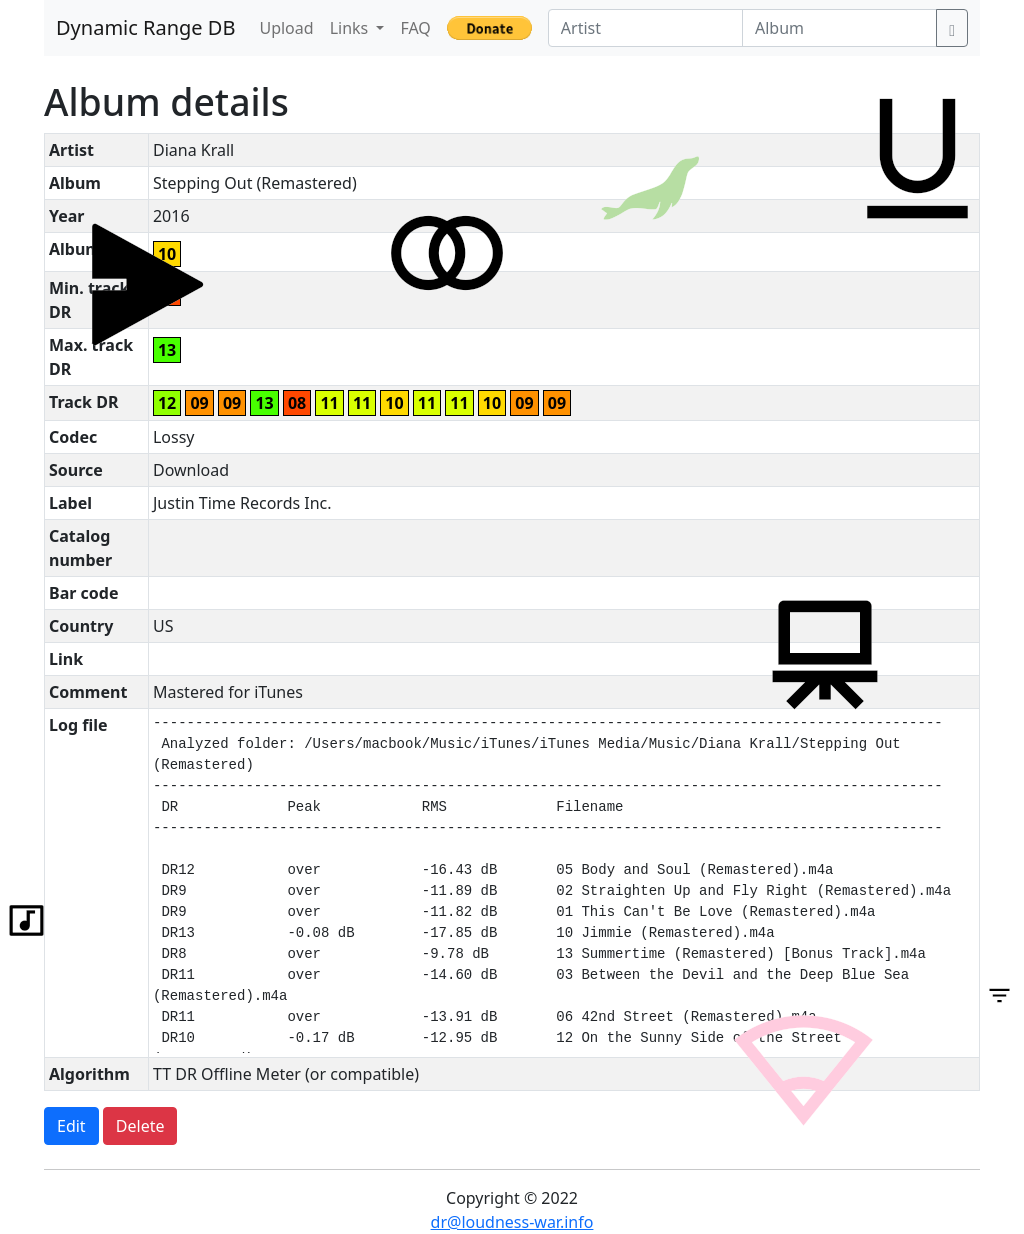 This screenshot has width=1024, height=1234. What do you see at coordinates (143, 284) in the screenshot?
I see `send a message or submit content` at bounding box center [143, 284].